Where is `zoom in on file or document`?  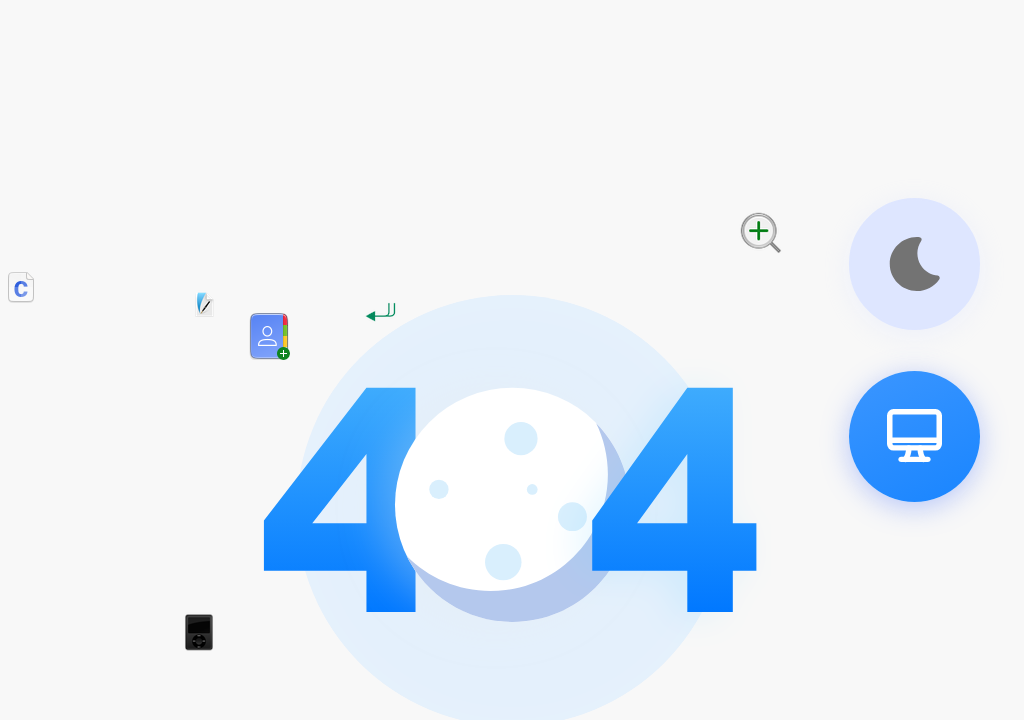 zoom in on file or document is located at coordinates (761, 233).